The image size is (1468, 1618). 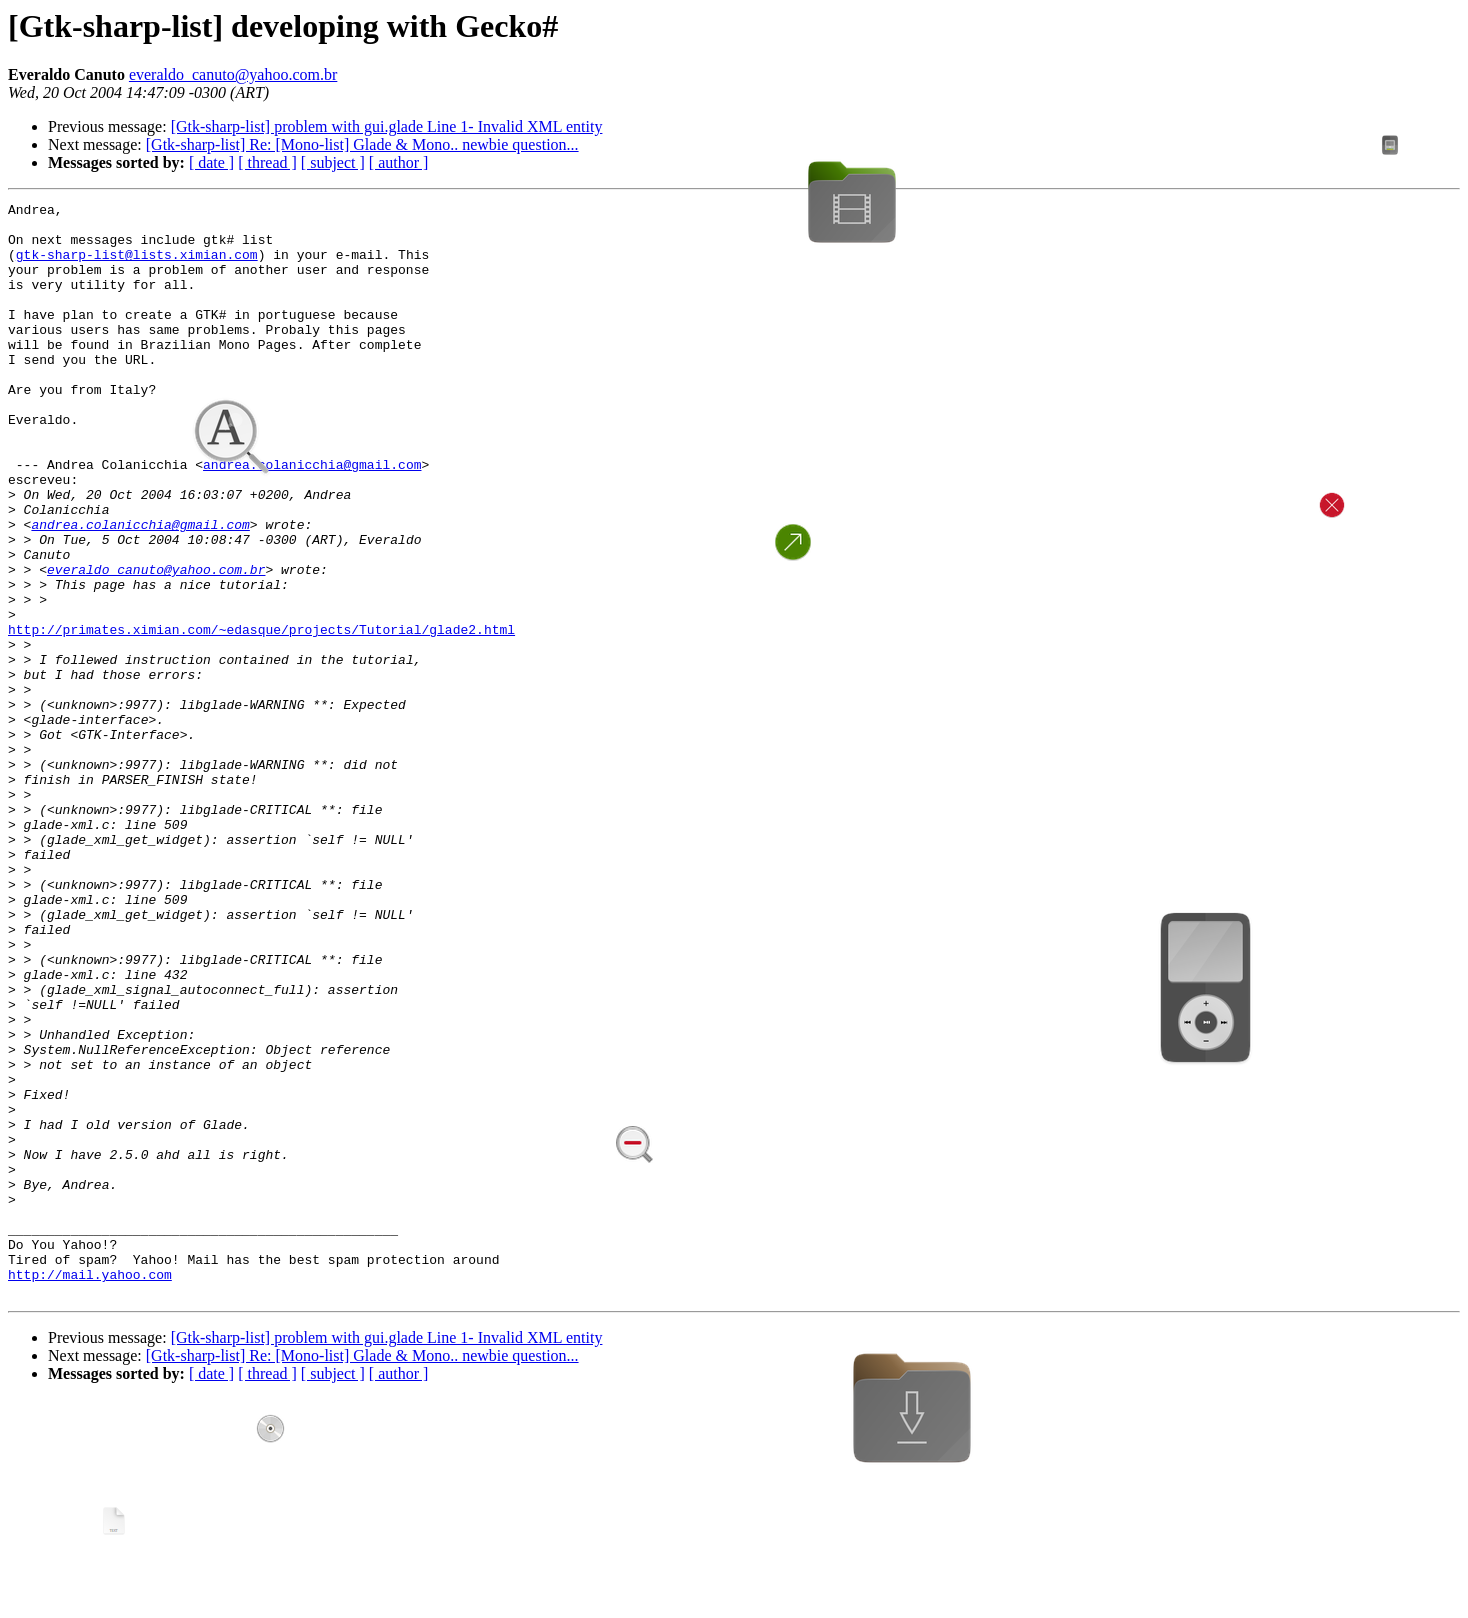 I want to click on zoom out of the current view, so click(x=634, y=1144).